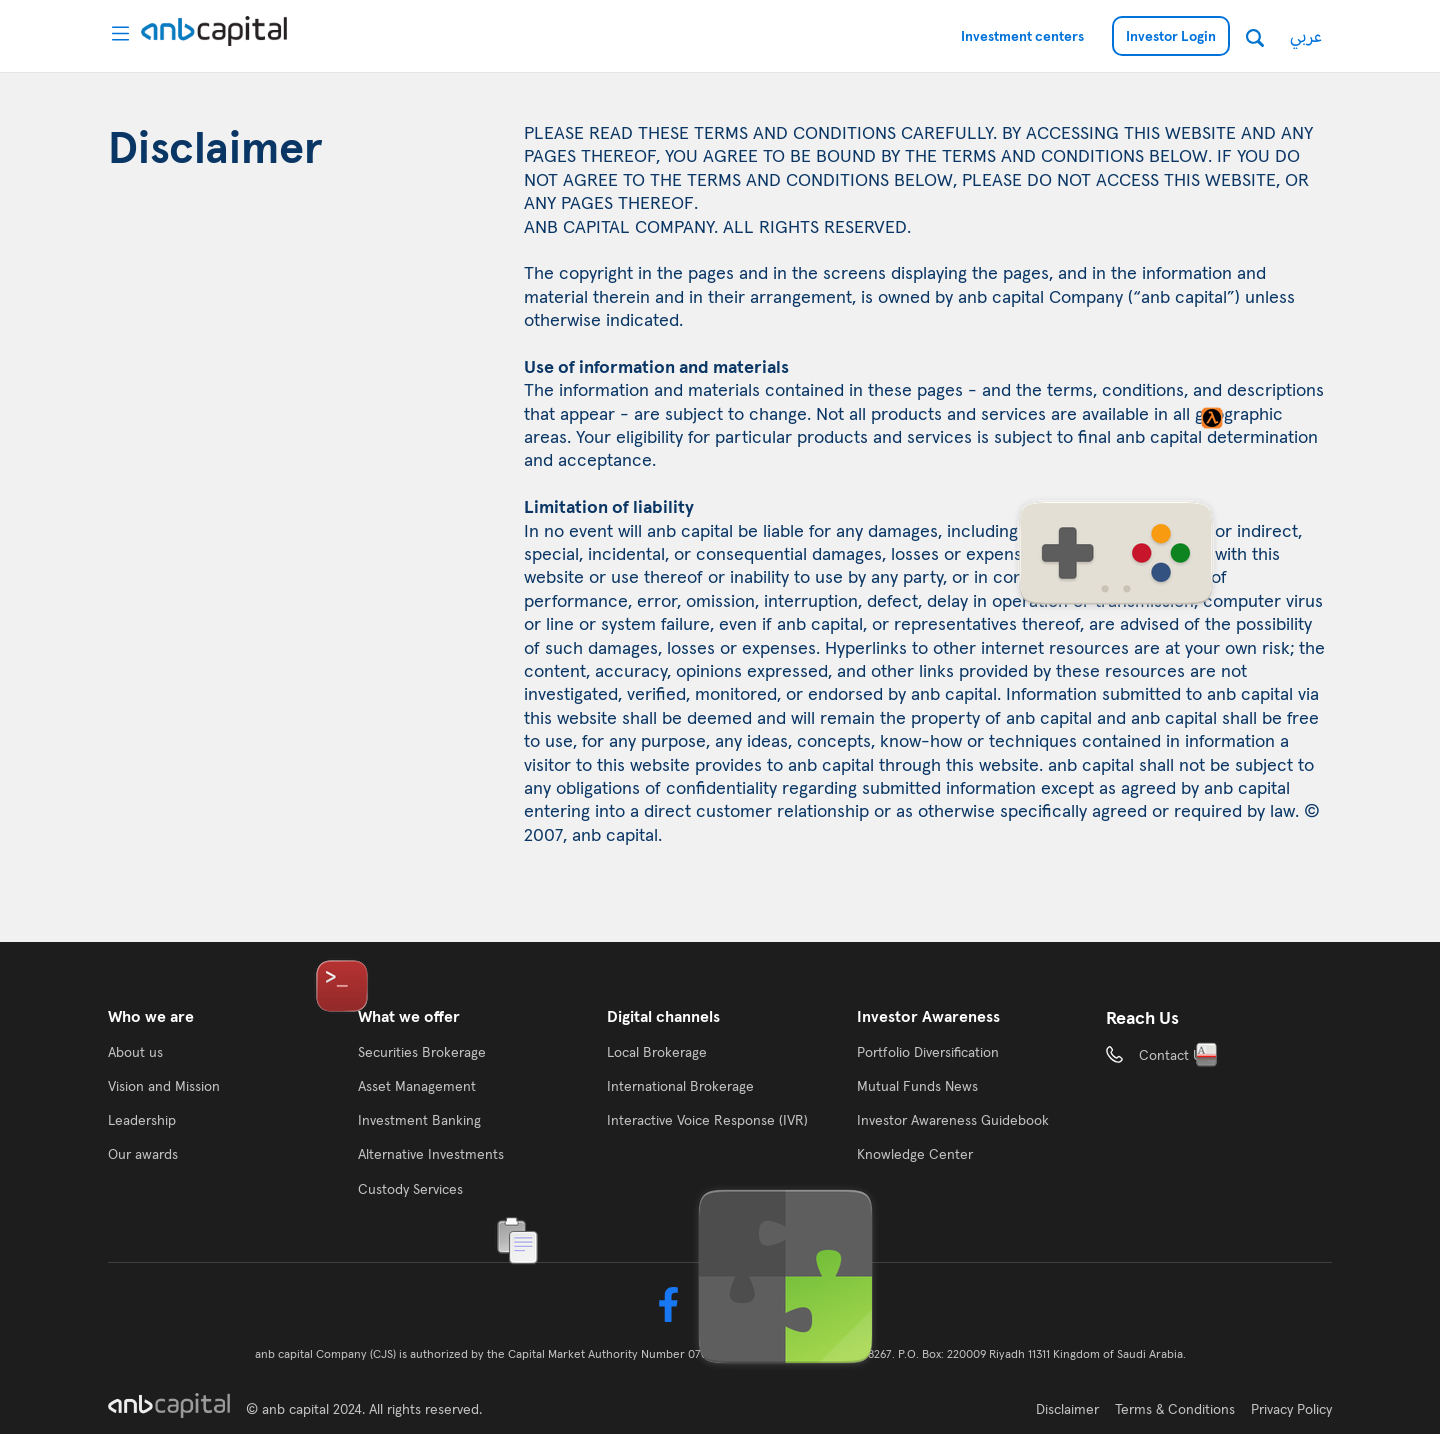 Image resolution: width=1440 pixels, height=1434 pixels. What do you see at coordinates (1206, 1054) in the screenshot?
I see `open document scanner app` at bounding box center [1206, 1054].